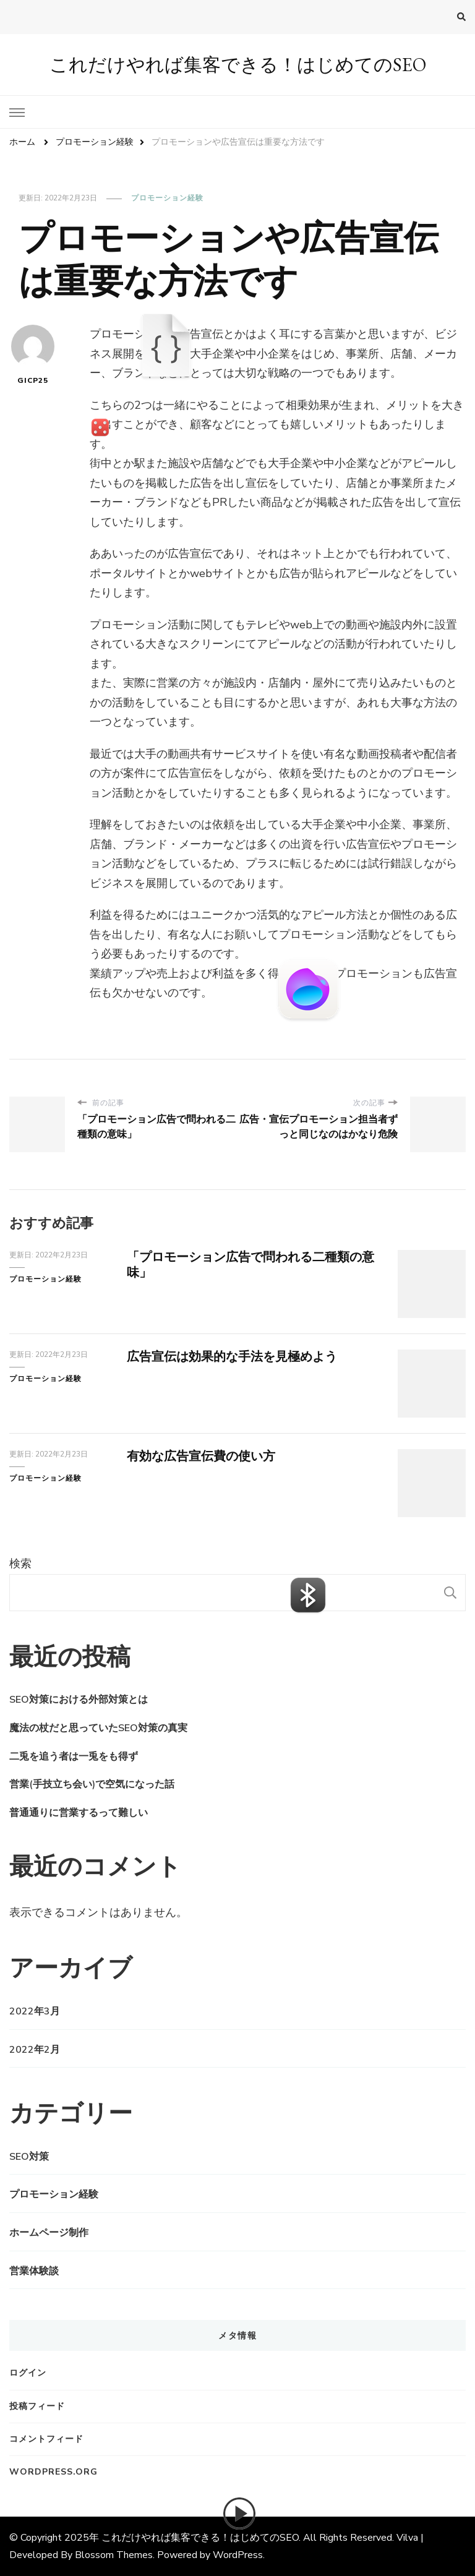 The height and width of the screenshot is (2576, 475). Describe the element at coordinates (239, 2514) in the screenshot. I see `start or resume a process` at that location.